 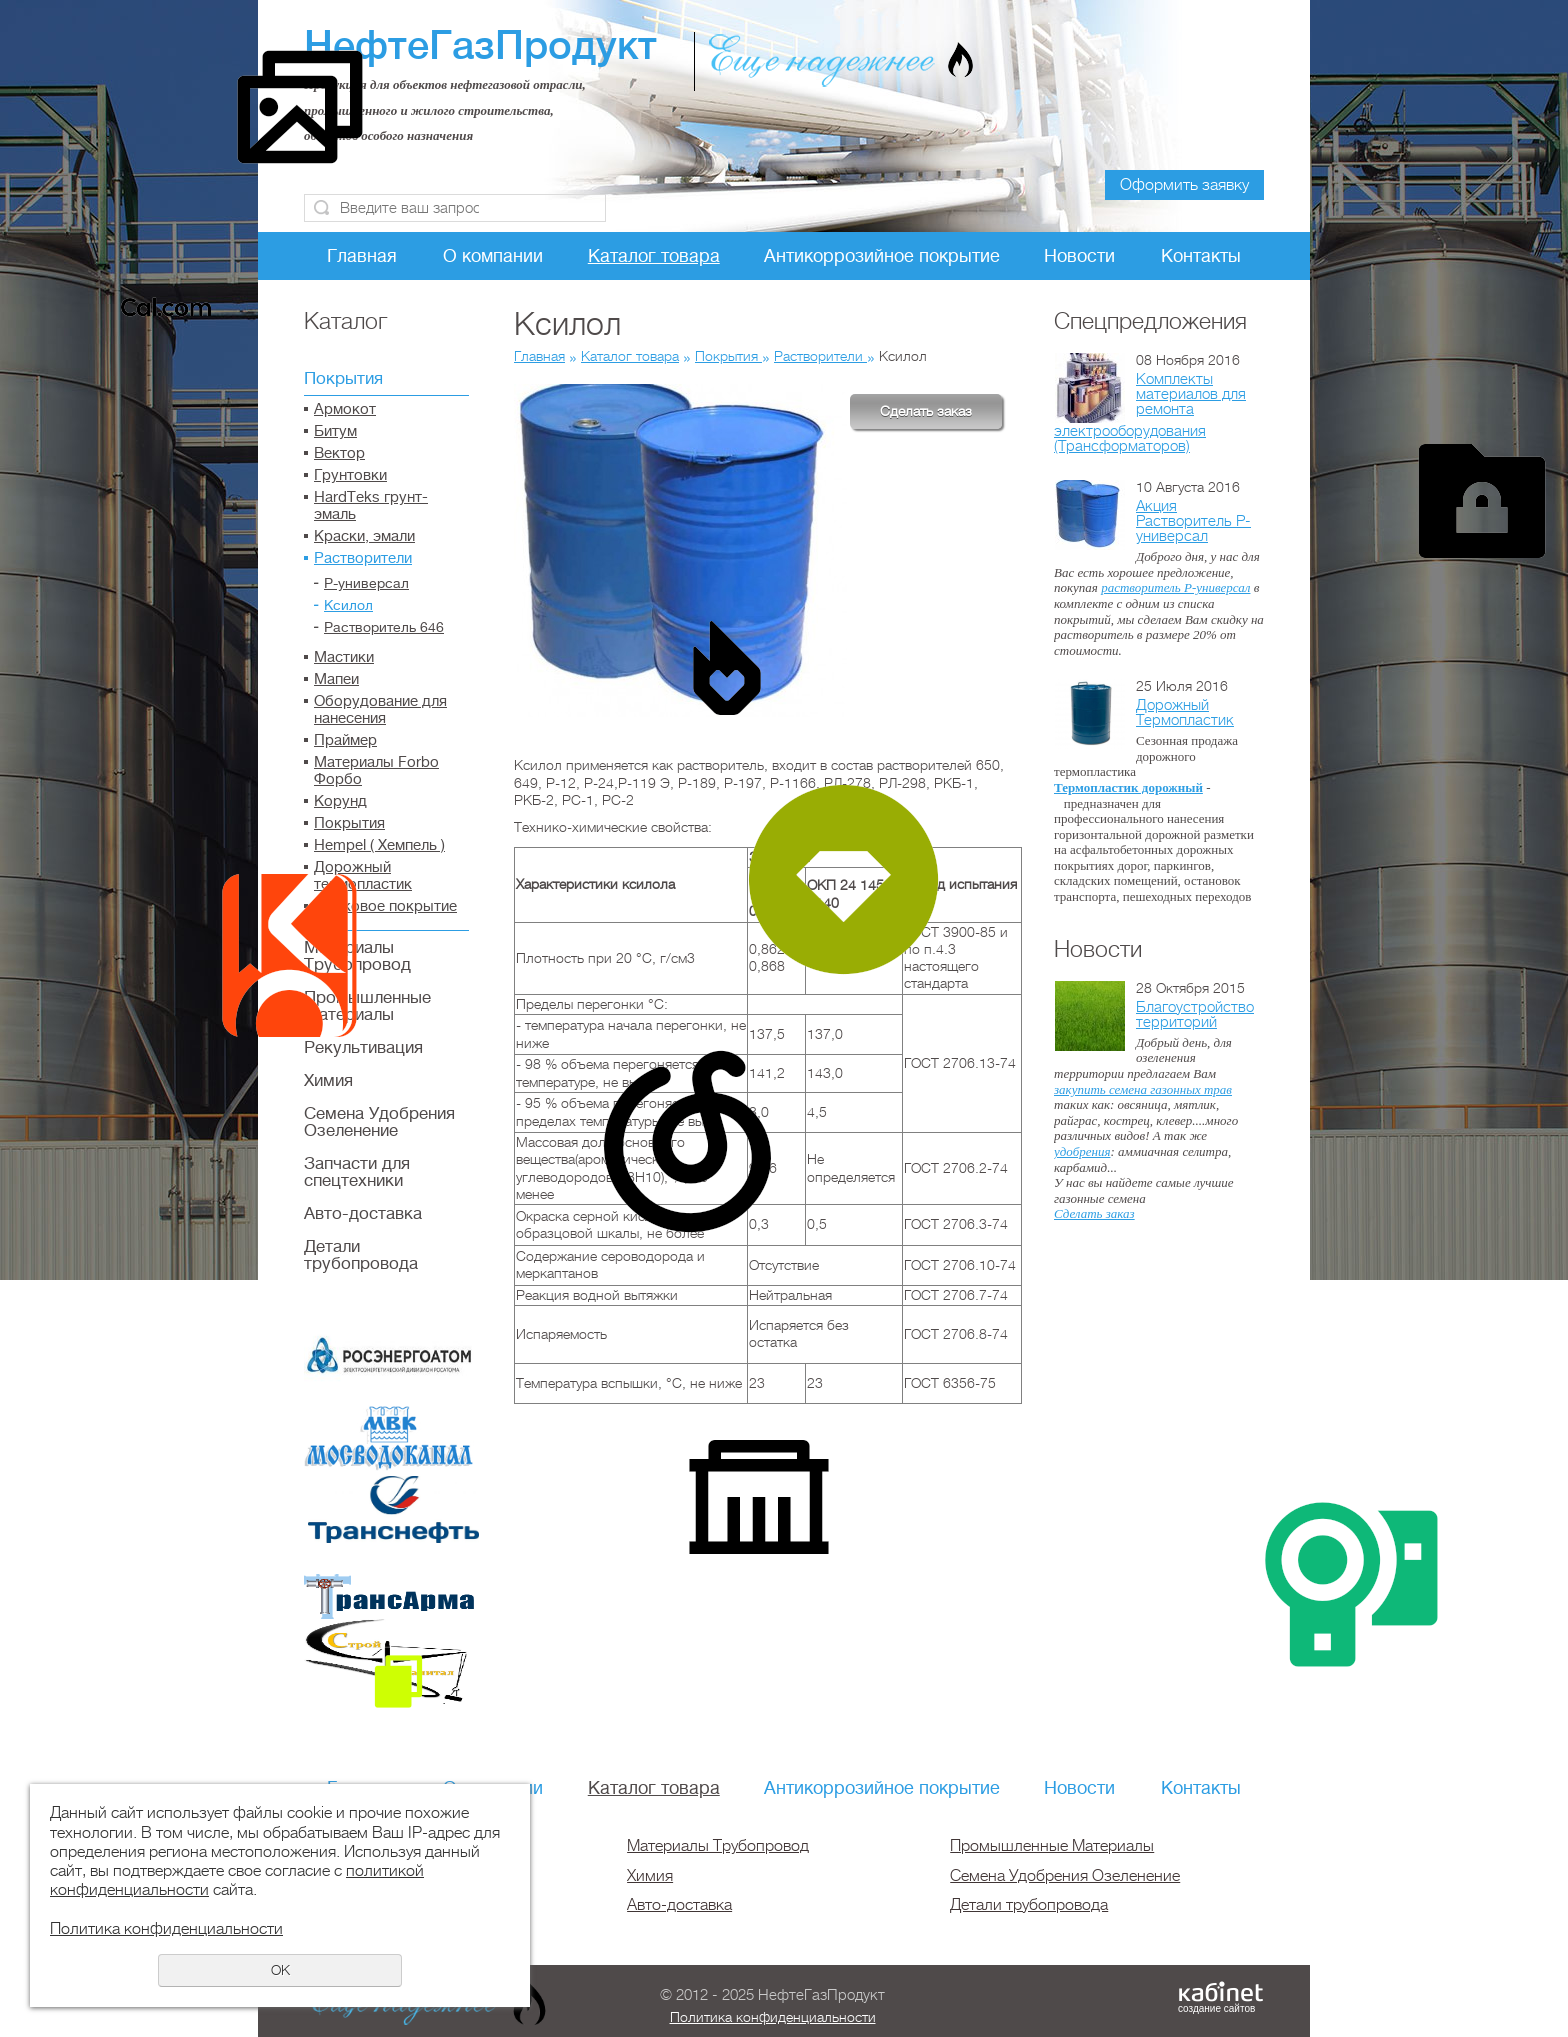 I want to click on open netease cloud music app, so click(x=687, y=1141).